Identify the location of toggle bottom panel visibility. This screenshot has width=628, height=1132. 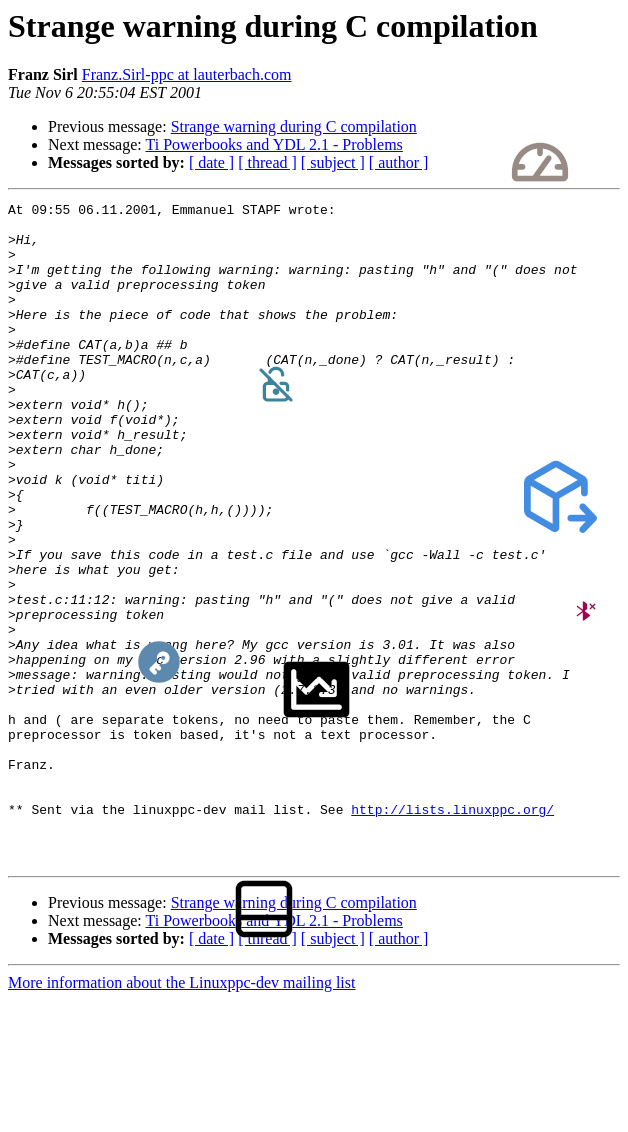
(264, 909).